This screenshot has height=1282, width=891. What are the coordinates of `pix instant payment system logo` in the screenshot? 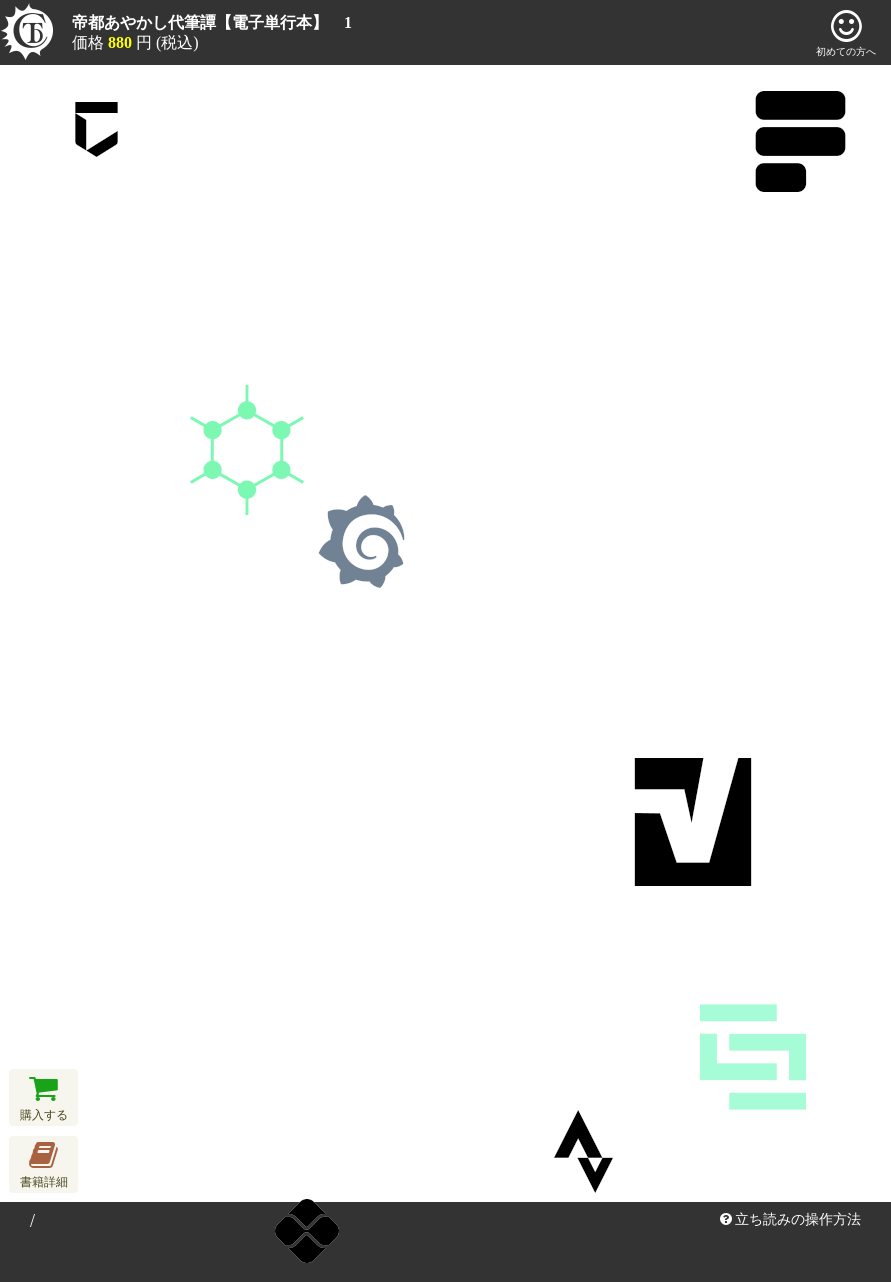 It's located at (307, 1231).